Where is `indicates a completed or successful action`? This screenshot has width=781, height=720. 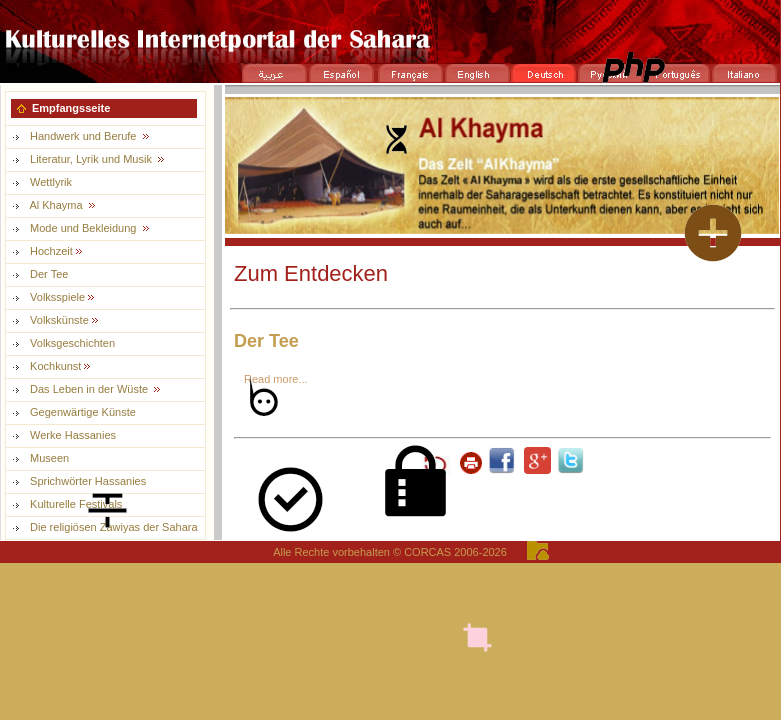 indicates a completed or successful action is located at coordinates (290, 499).